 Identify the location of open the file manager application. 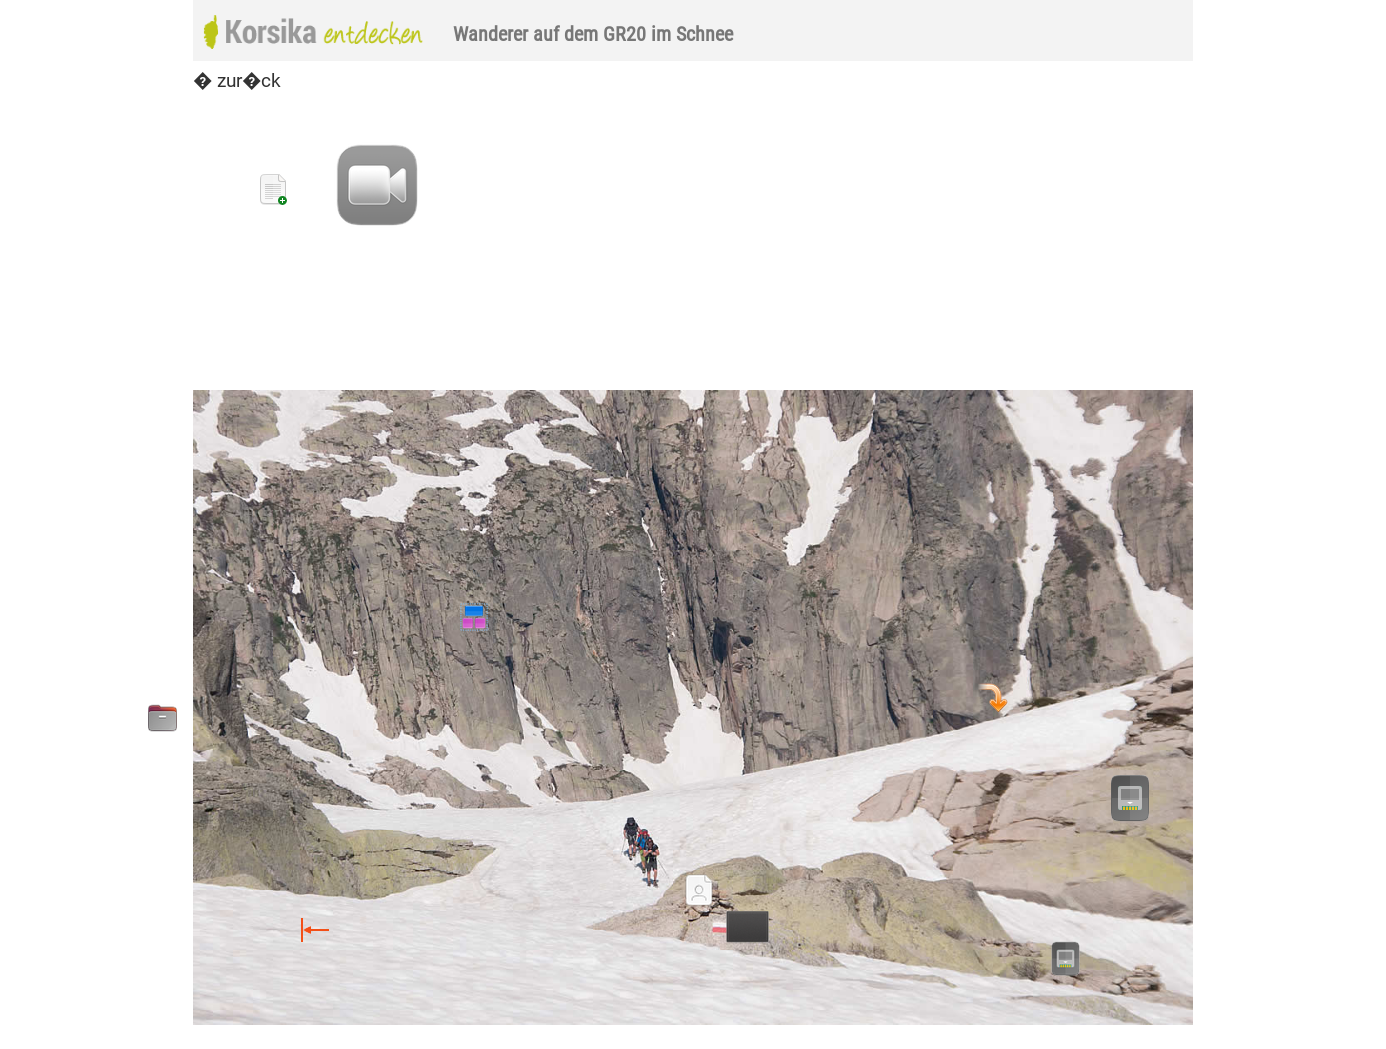
(162, 717).